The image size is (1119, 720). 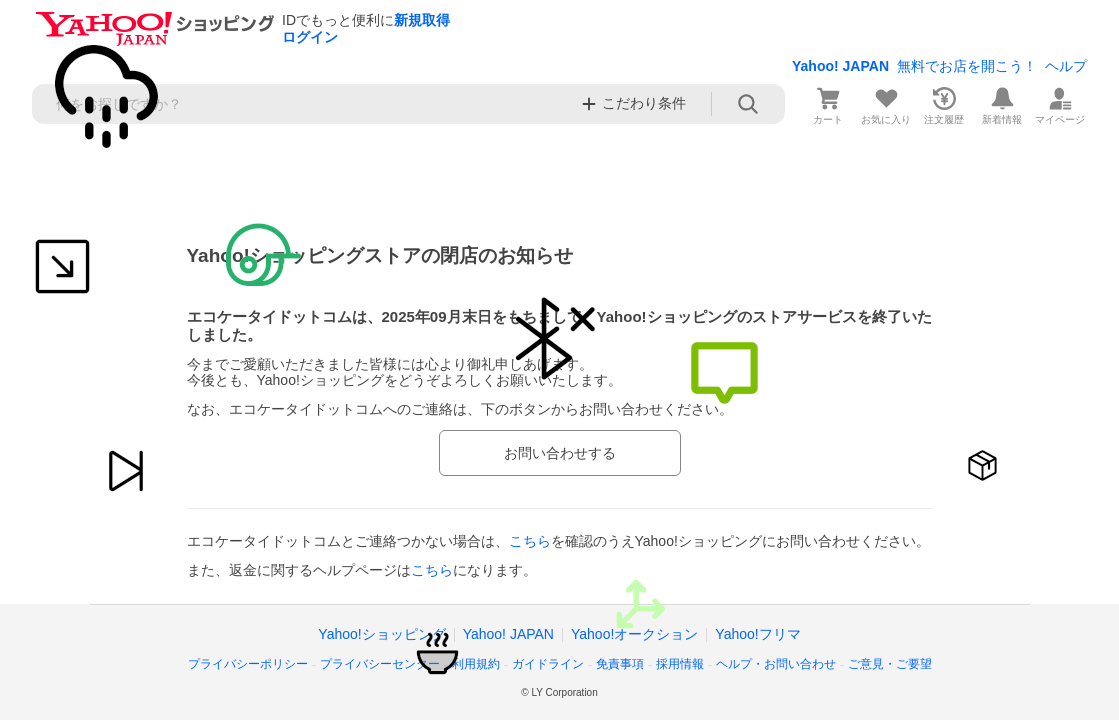 I want to click on access 3D vector or axis controls, so click(x=638, y=607).